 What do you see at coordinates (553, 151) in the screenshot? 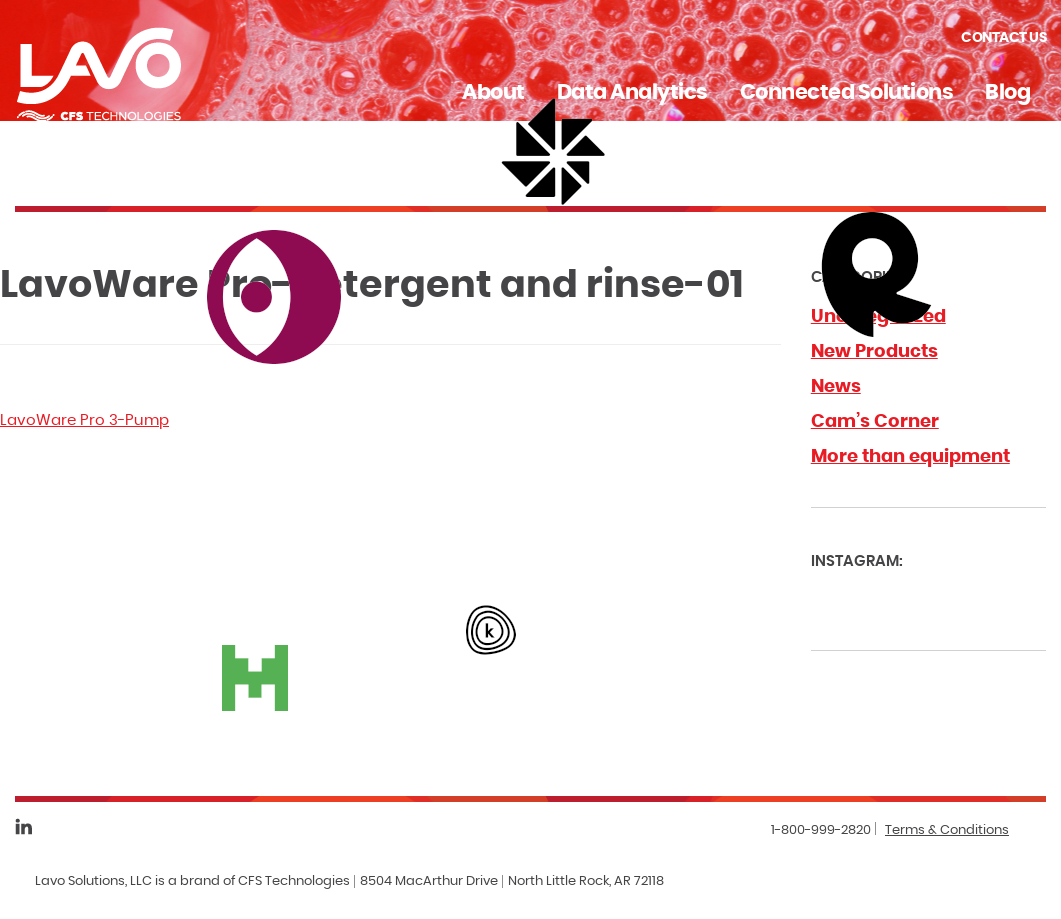
I see `open files by pinwheel app` at bounding box center [553, 151].